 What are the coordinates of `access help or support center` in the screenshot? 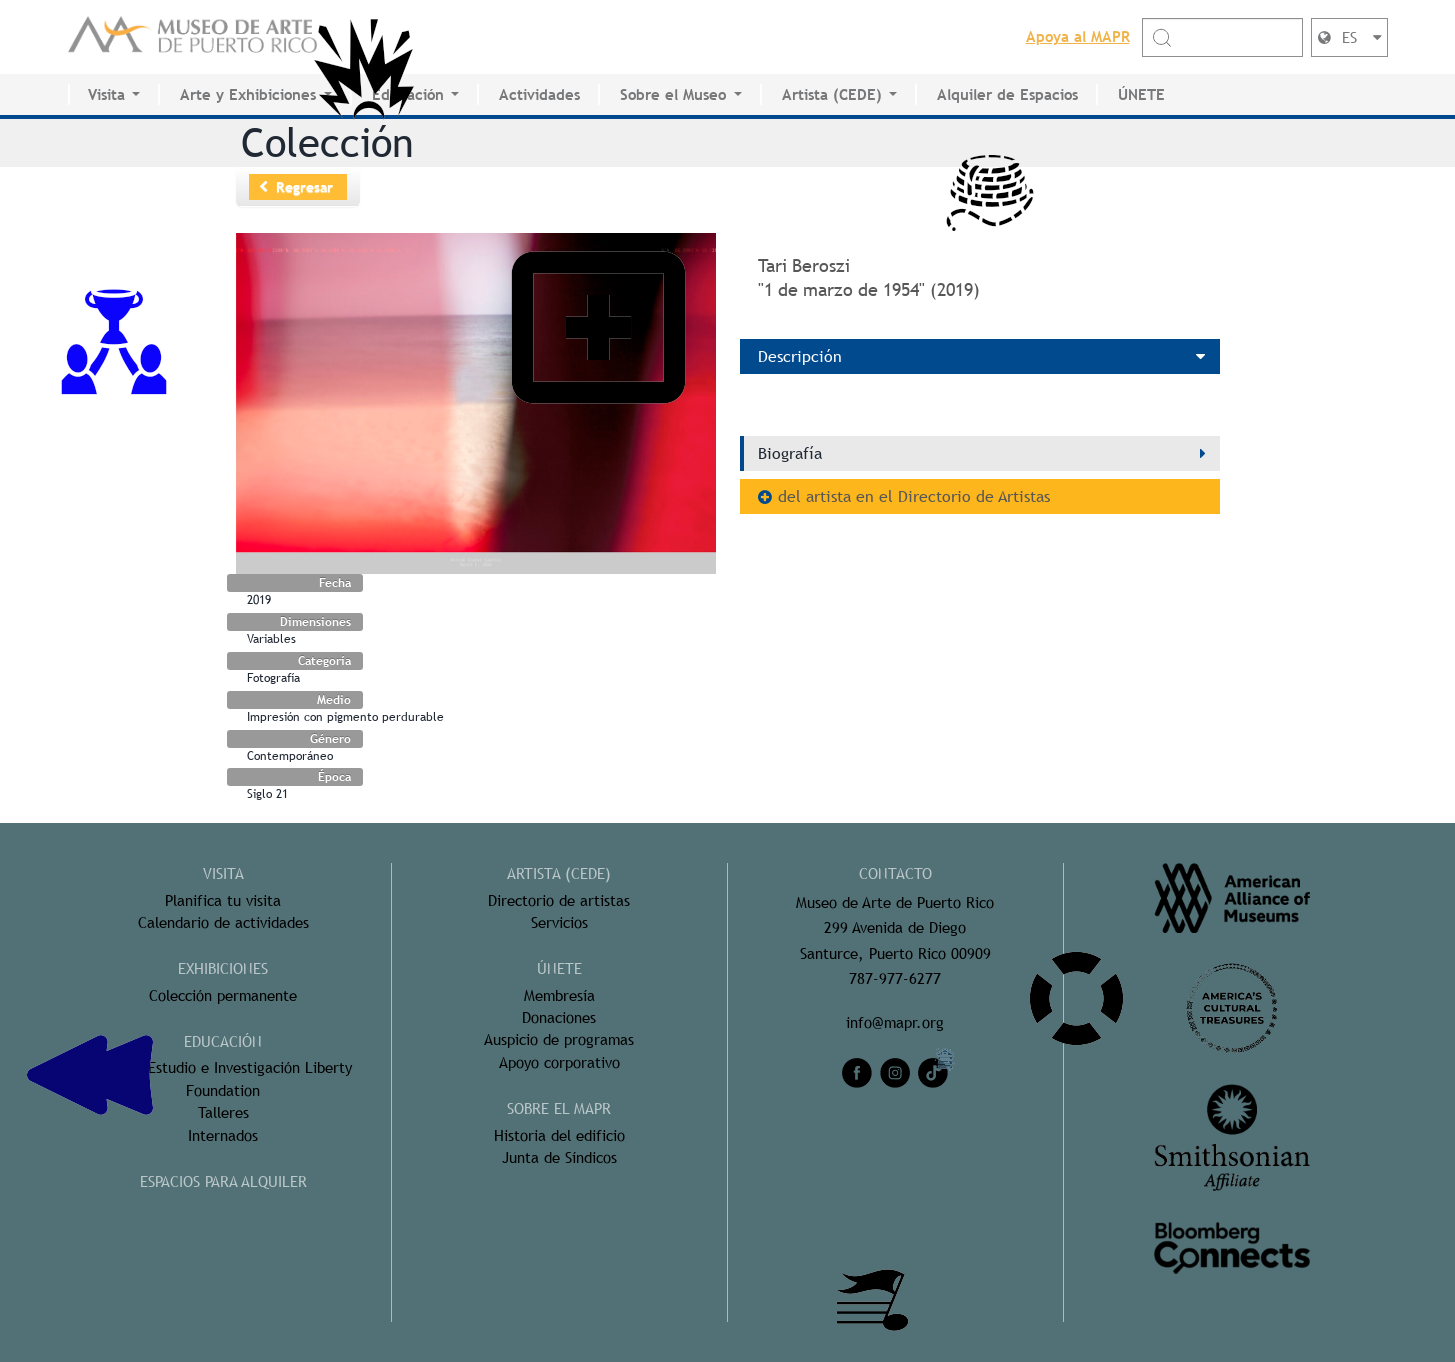 It's located at (1076, 998).